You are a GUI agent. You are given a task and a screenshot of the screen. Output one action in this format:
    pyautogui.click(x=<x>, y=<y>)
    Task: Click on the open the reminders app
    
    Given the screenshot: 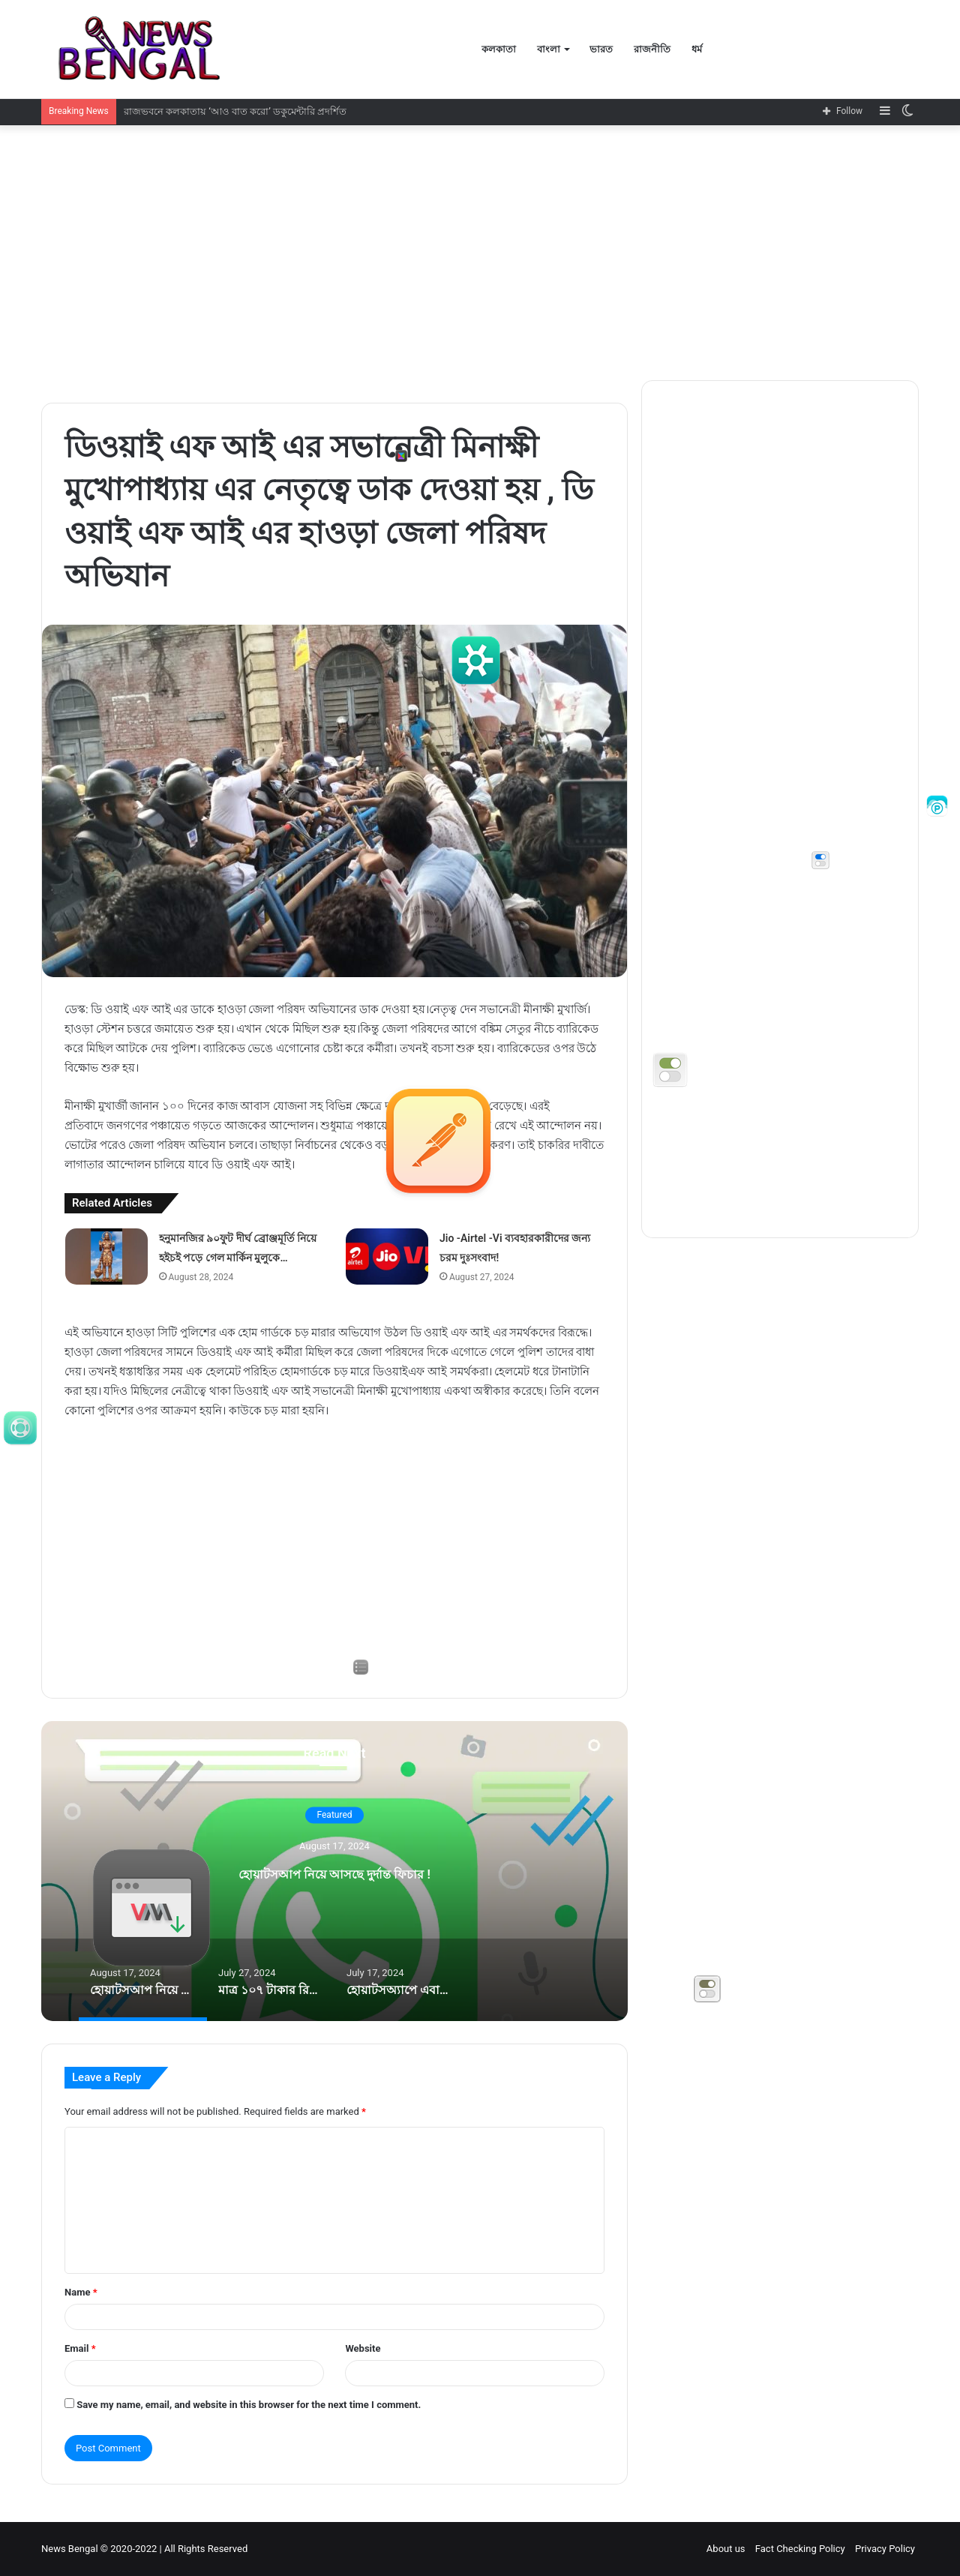 What is the action you would take?
    pyautogui.click(x=361, y=1667)
    